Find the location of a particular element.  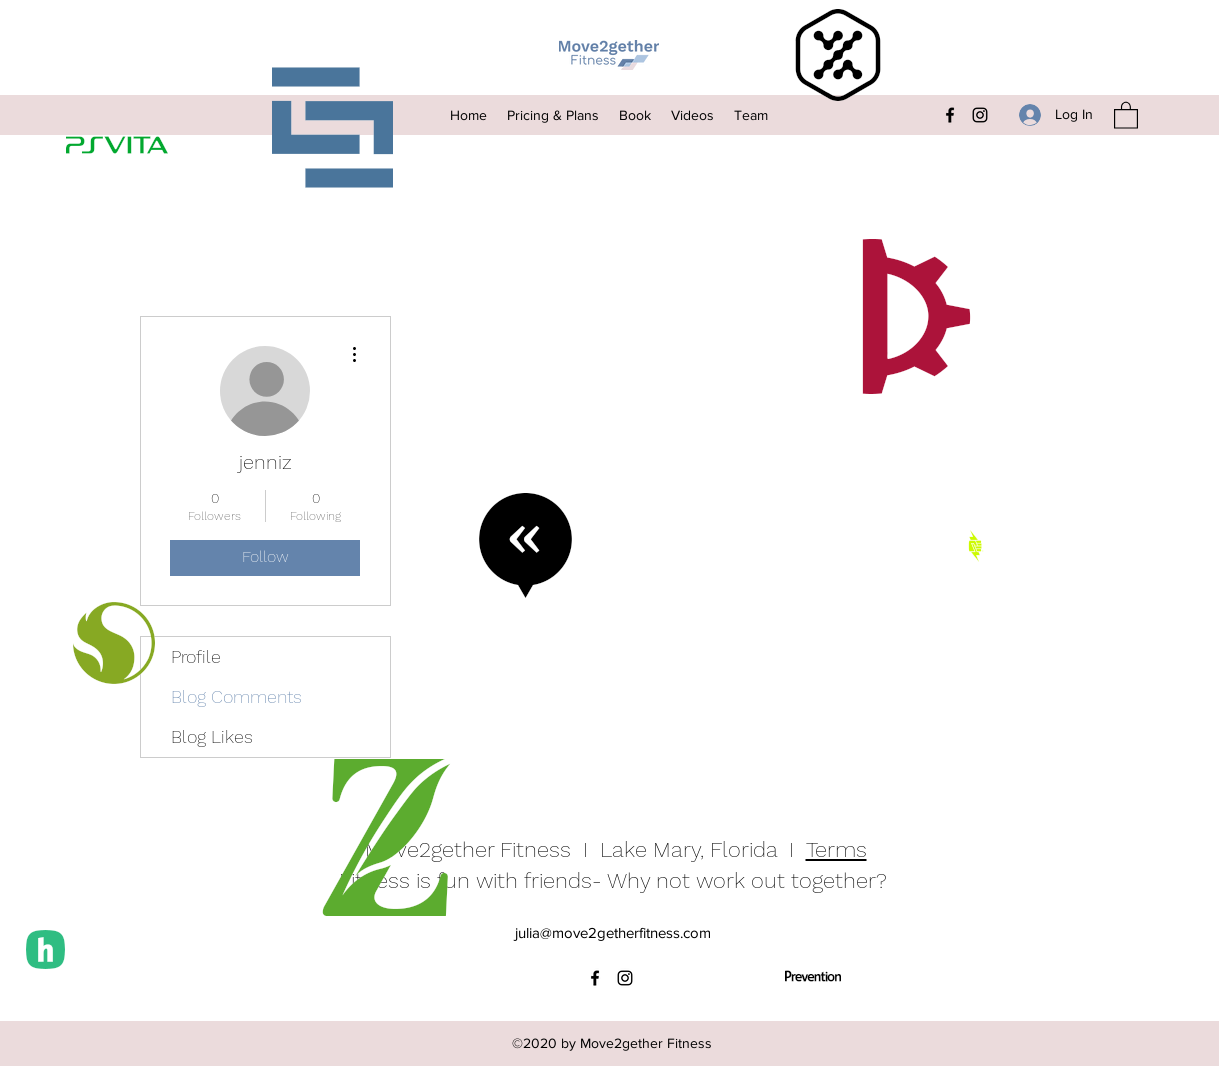

prevention magazine brand logo is located at coordinates (813, 976).